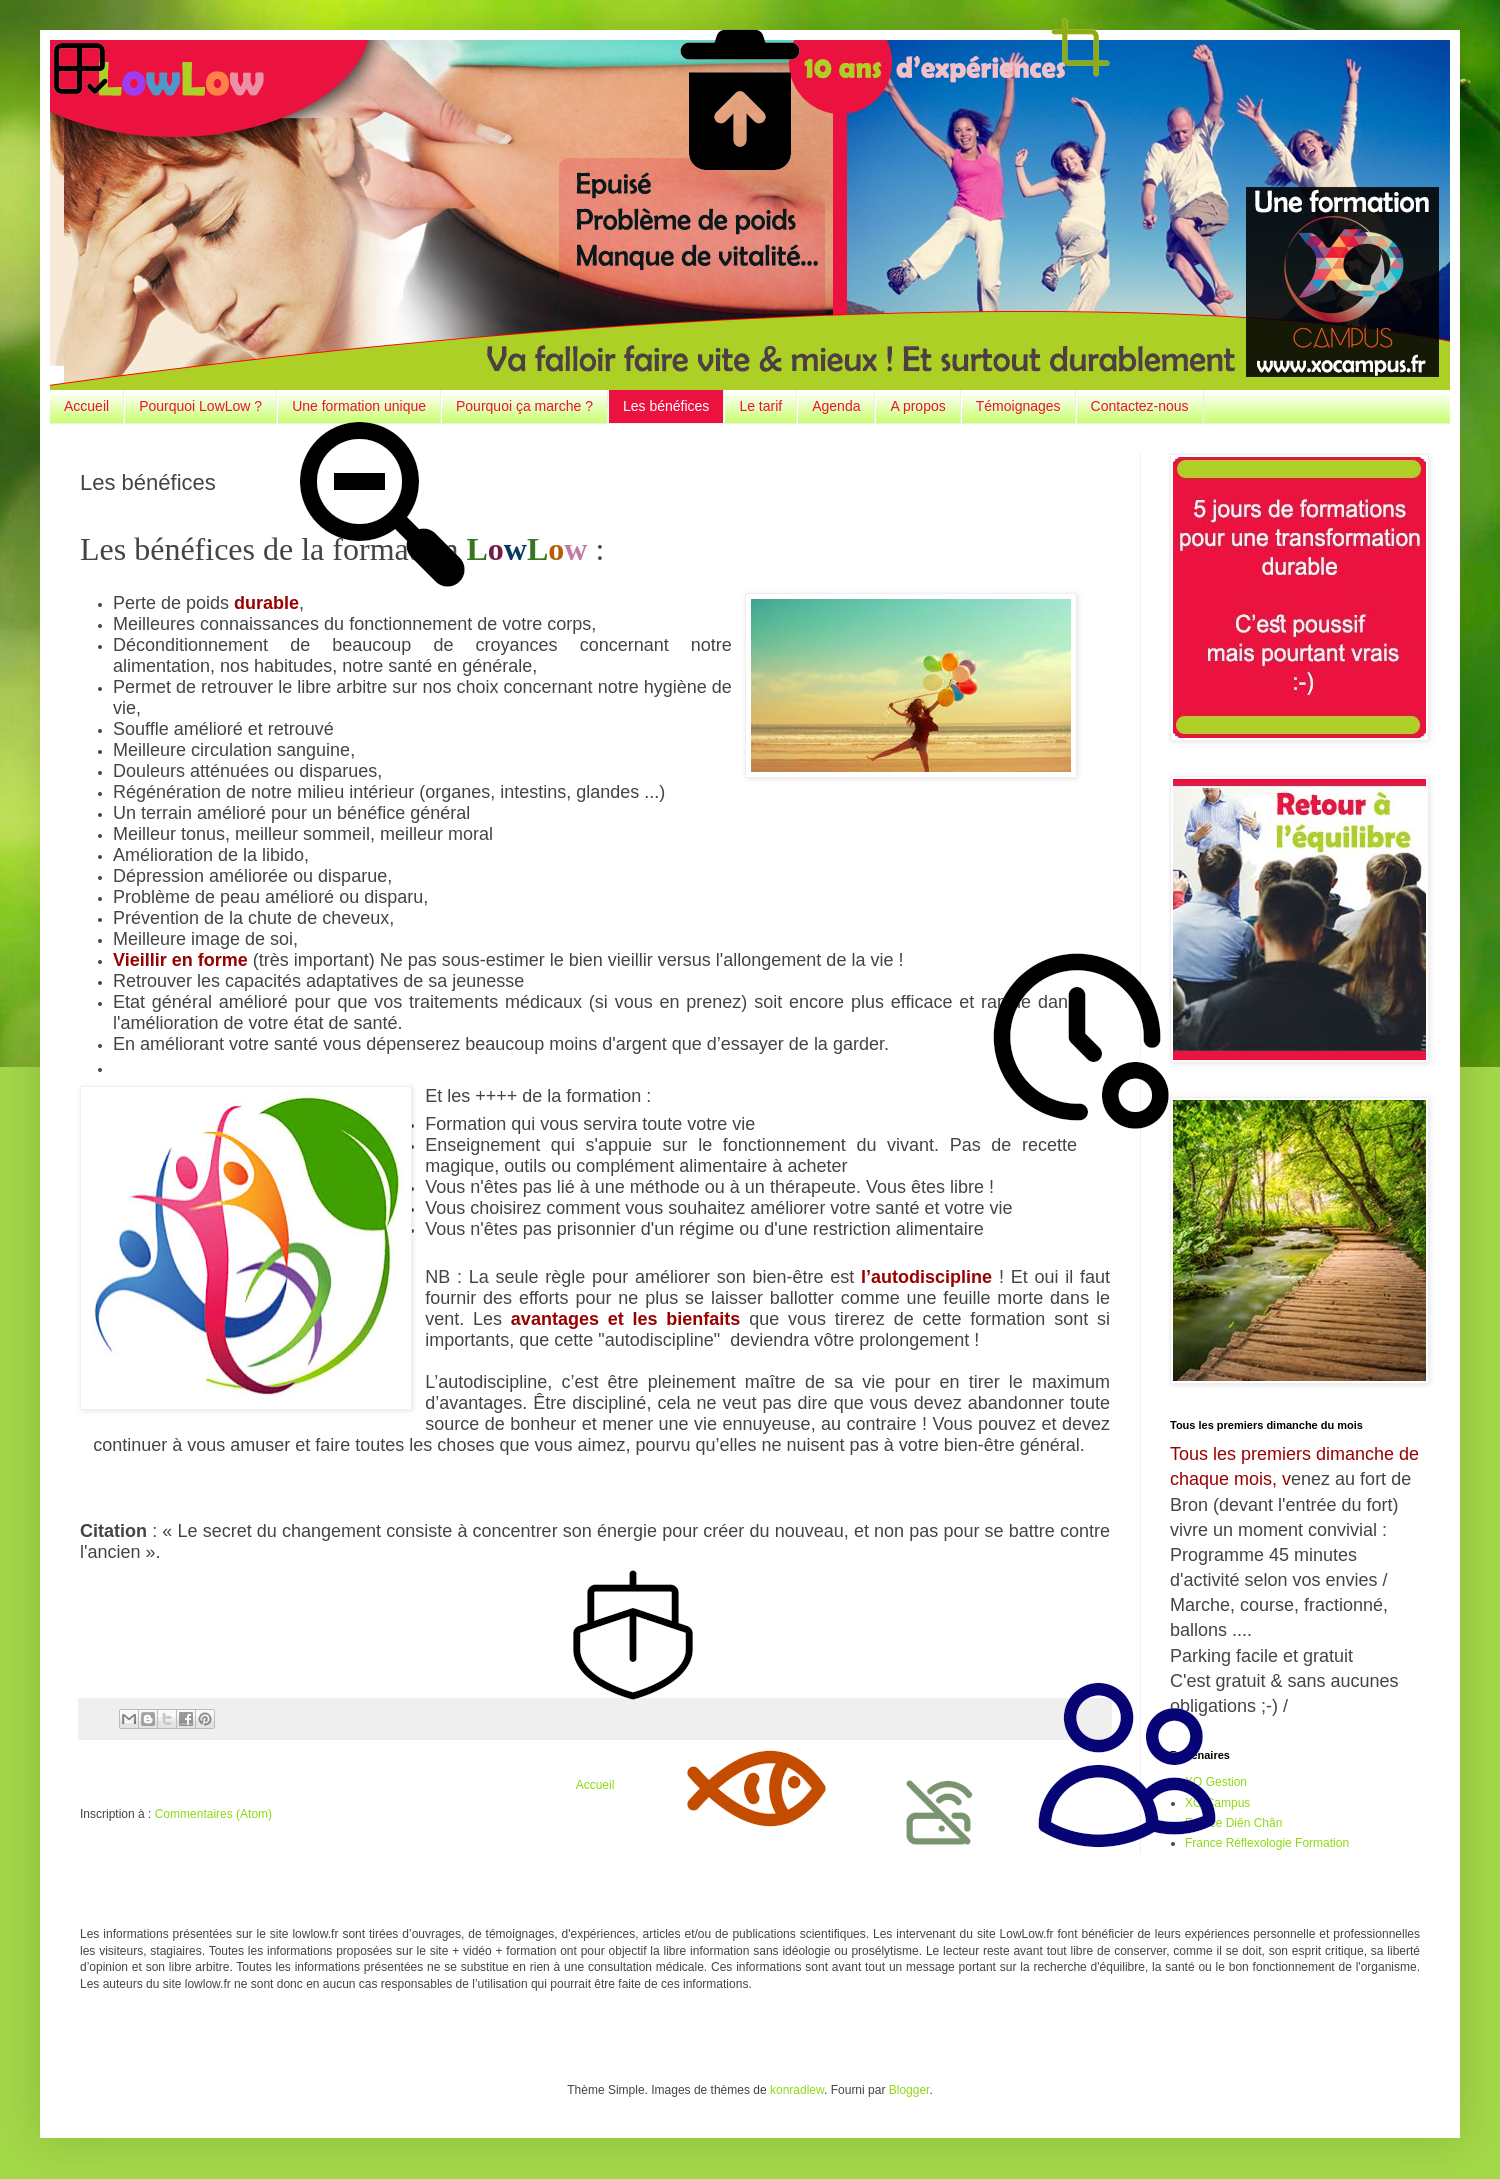  I want to click on start recording time or duration, so click(1077, 1037).